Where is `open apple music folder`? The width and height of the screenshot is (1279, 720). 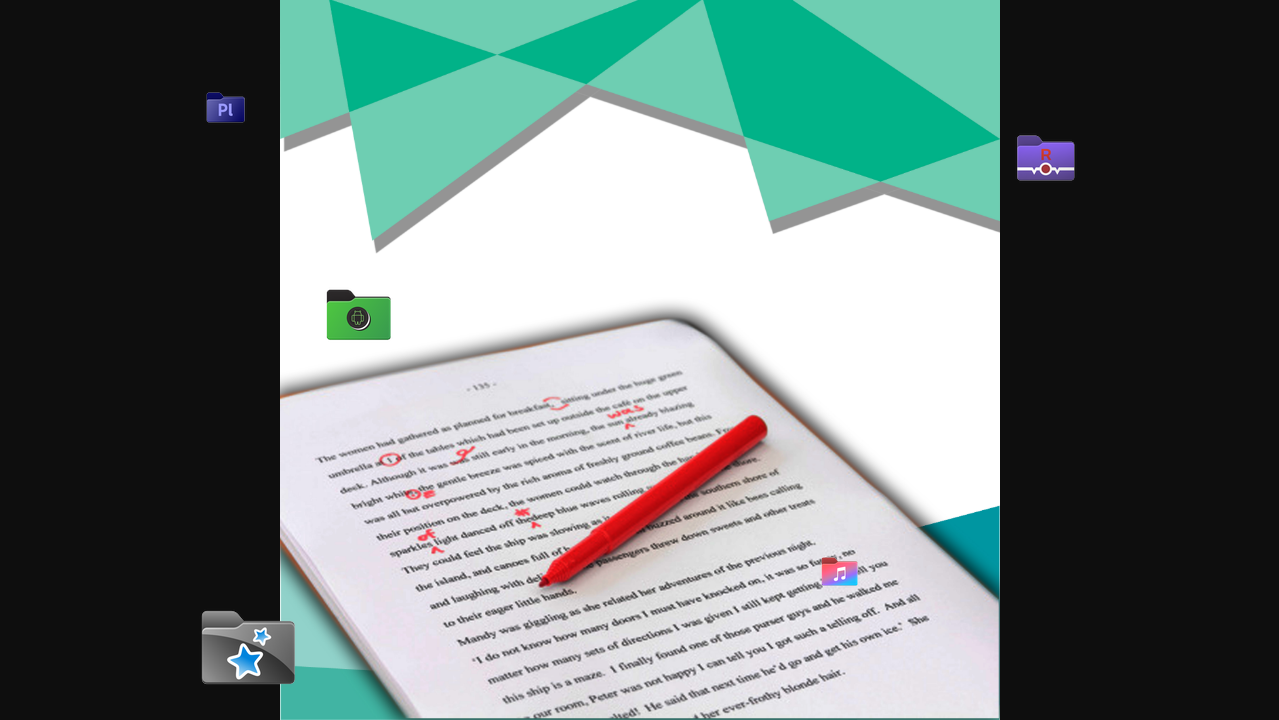
open apple music folder is located at coordinates (839, 572).